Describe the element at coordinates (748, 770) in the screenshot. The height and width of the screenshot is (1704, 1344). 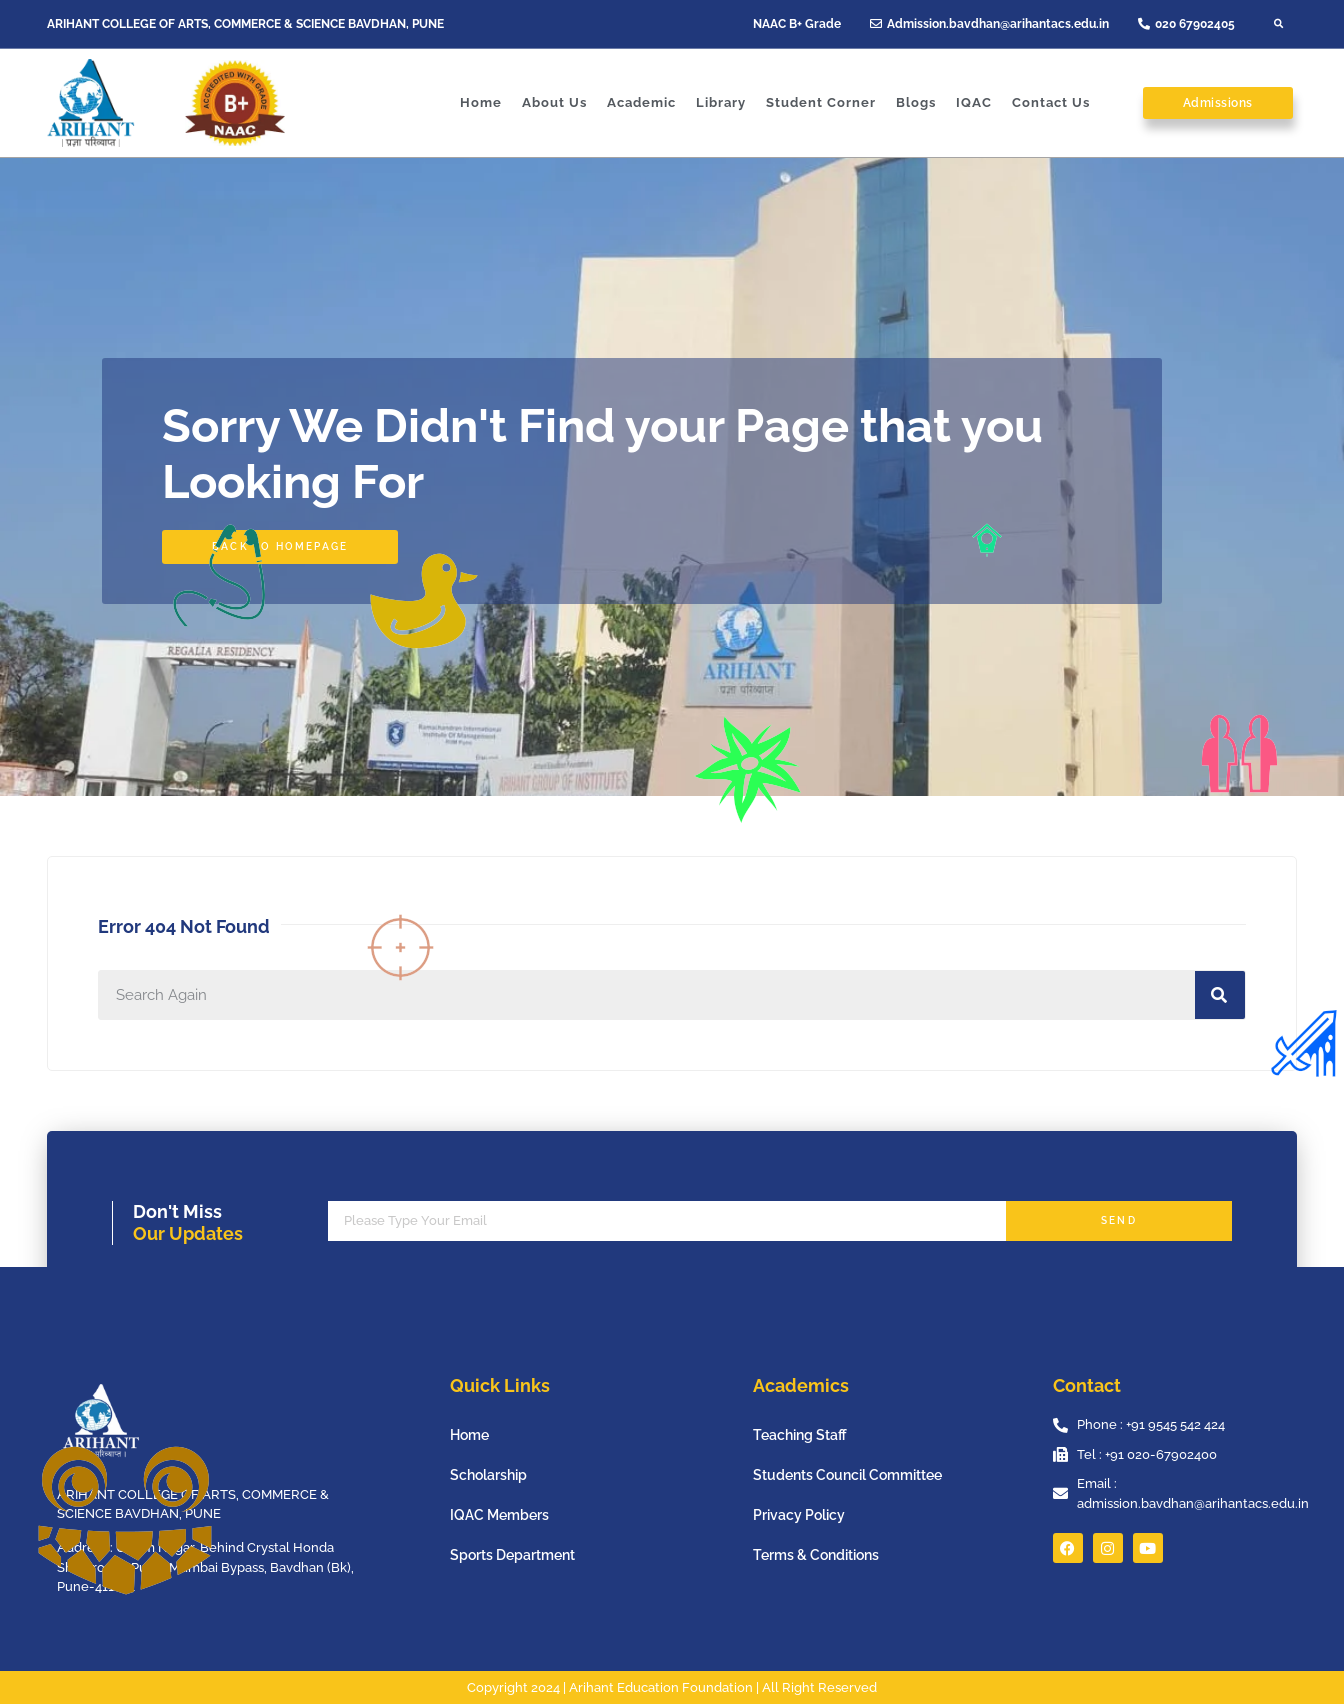
I see `open meditation or mindfulness features` at that location.